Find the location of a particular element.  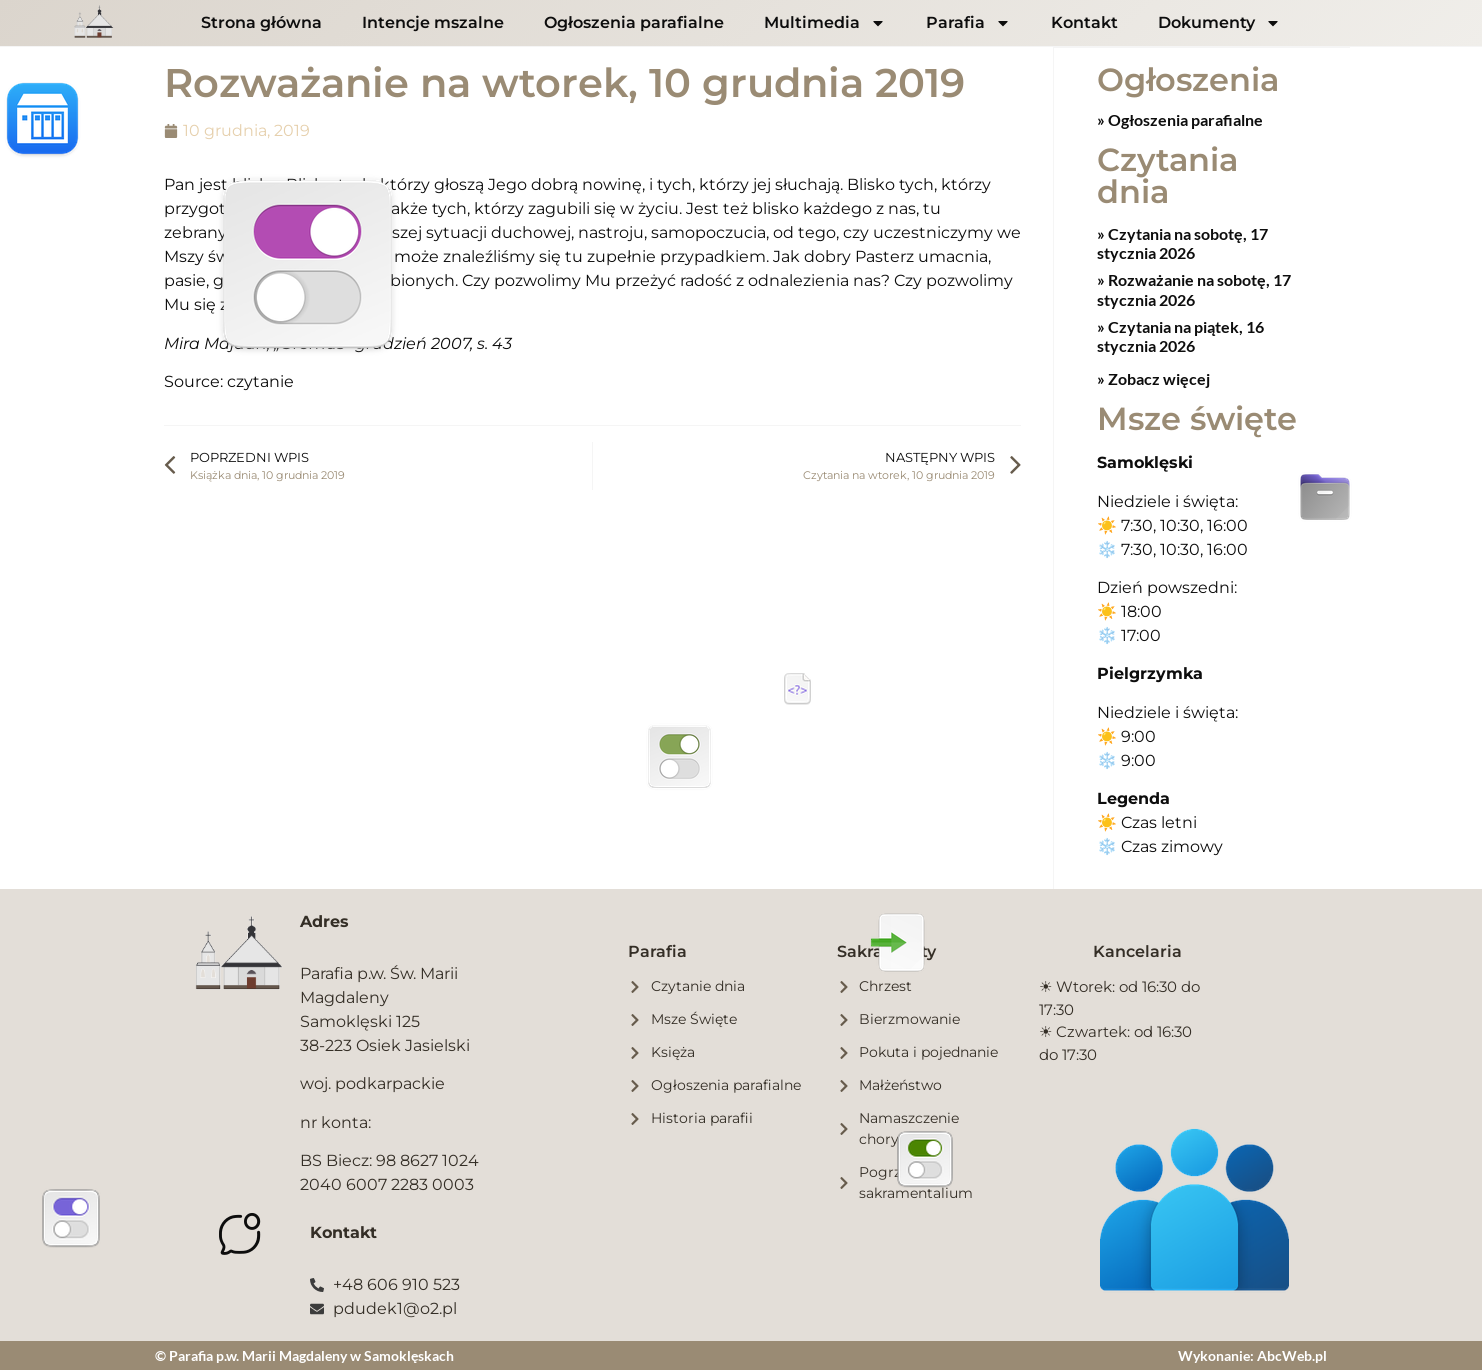

open the people app to manage contacts is located at coordinates (1194, 1203).